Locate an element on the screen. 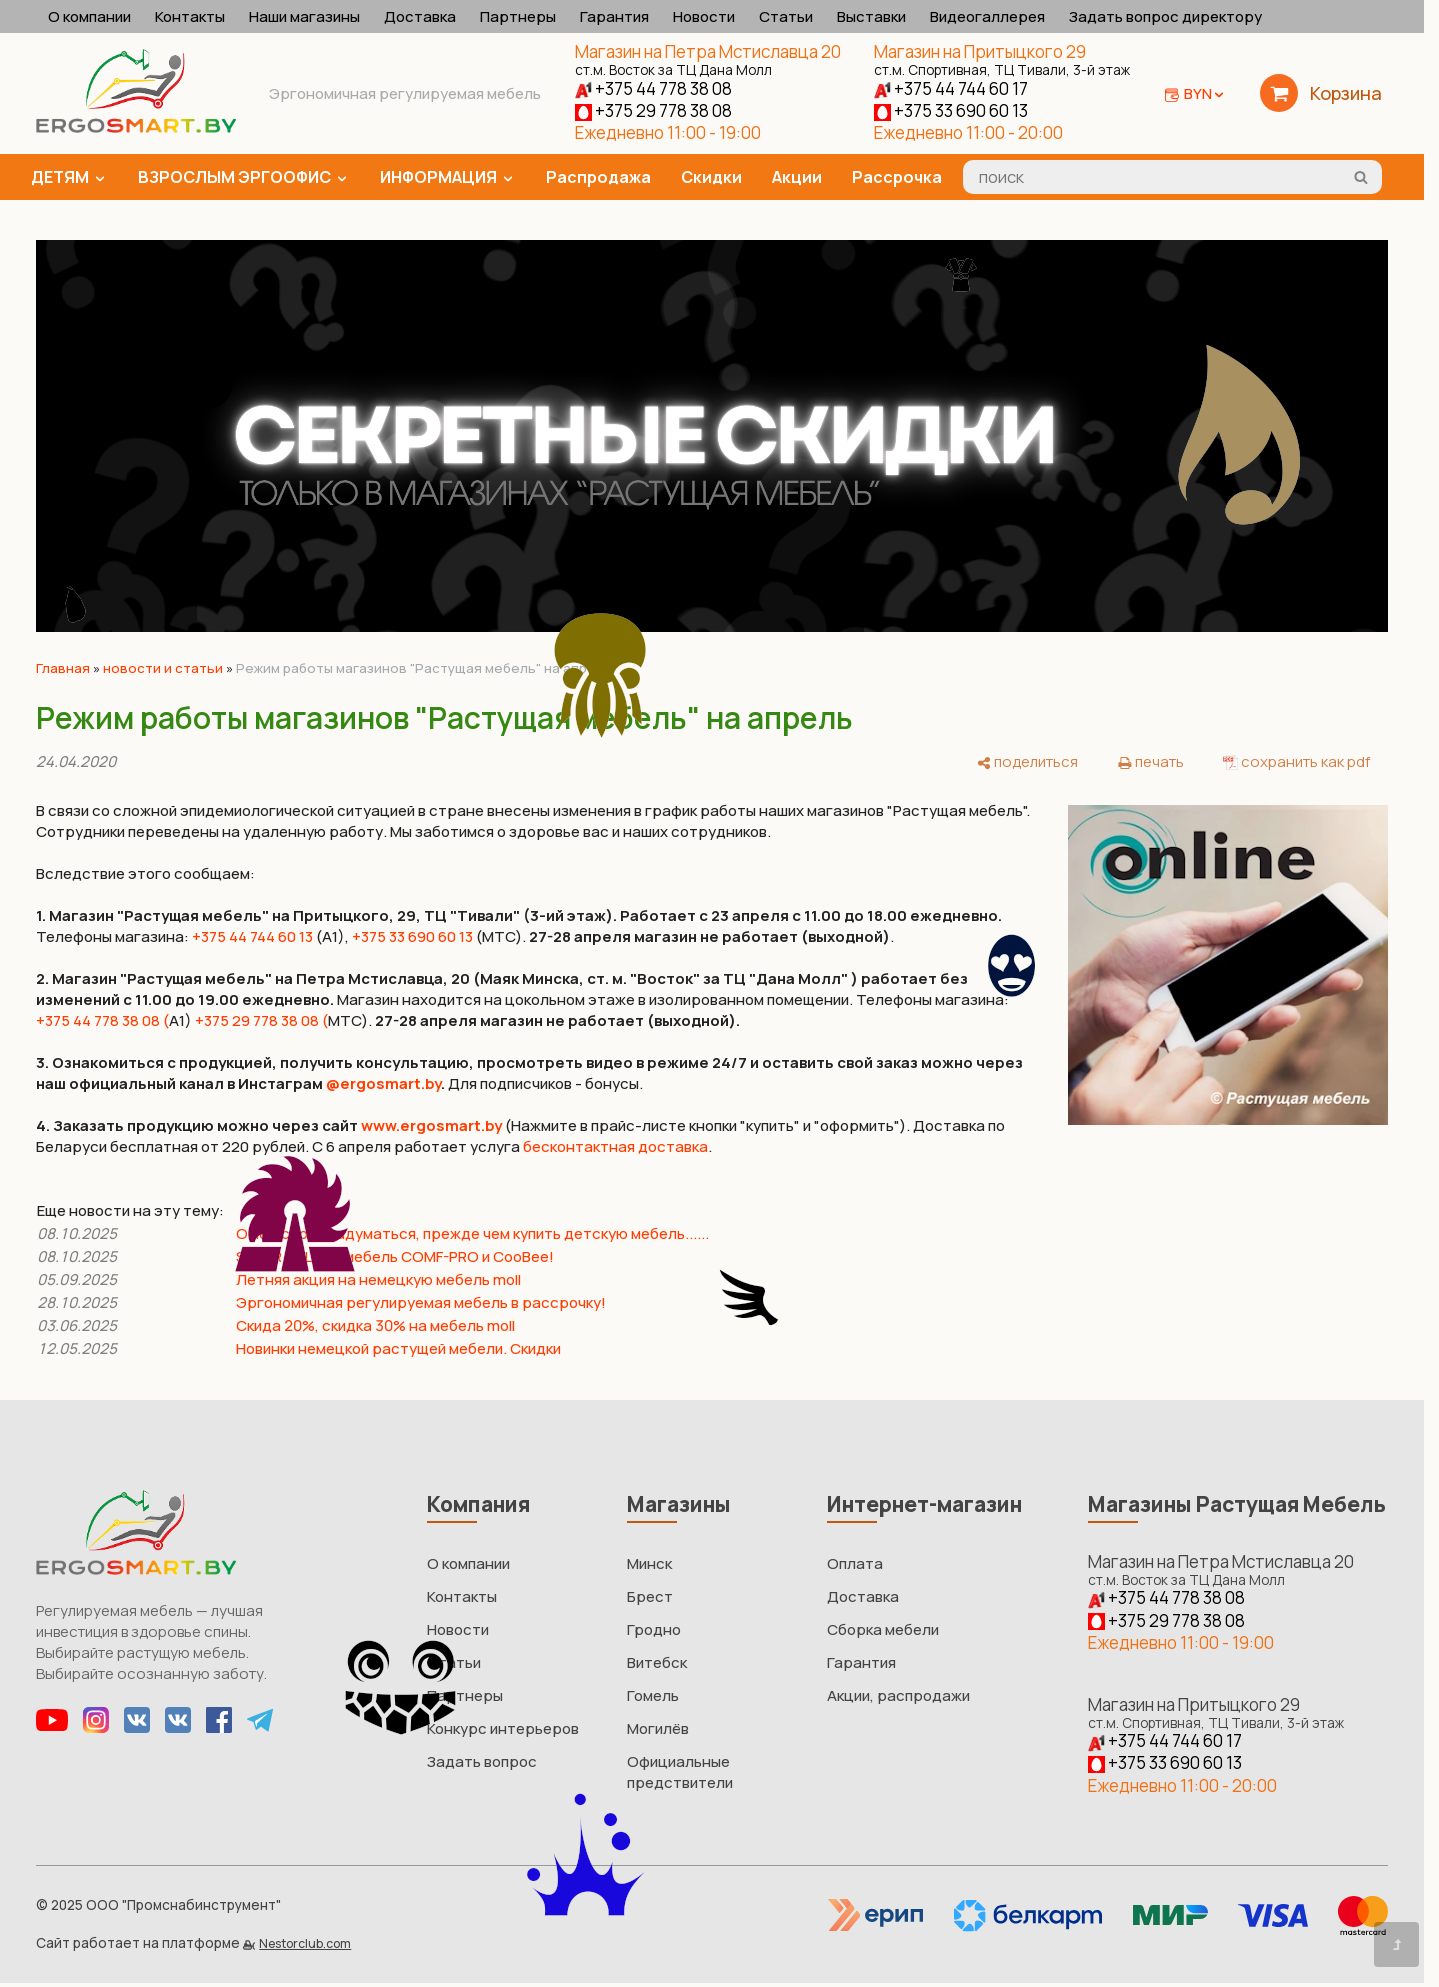 Image resolution: width=1439 pixels, height=1987 pixels. sawmill or lumber processing facility is located at coordinates (295, 1211).